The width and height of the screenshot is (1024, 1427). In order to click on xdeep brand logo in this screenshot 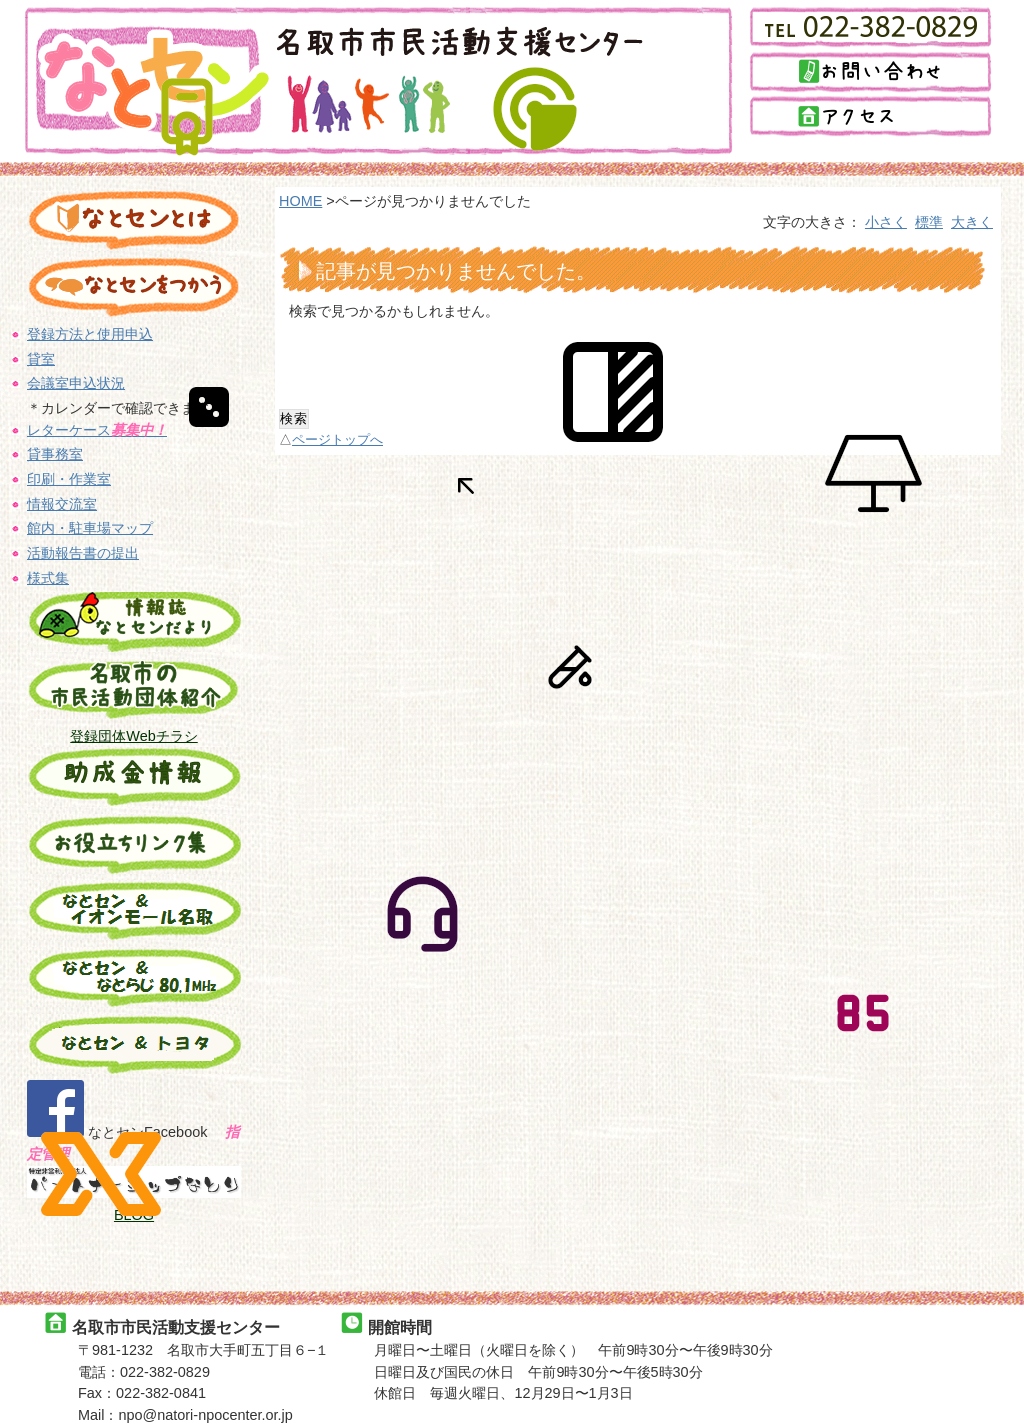, I will do `click(101, 1174)`.